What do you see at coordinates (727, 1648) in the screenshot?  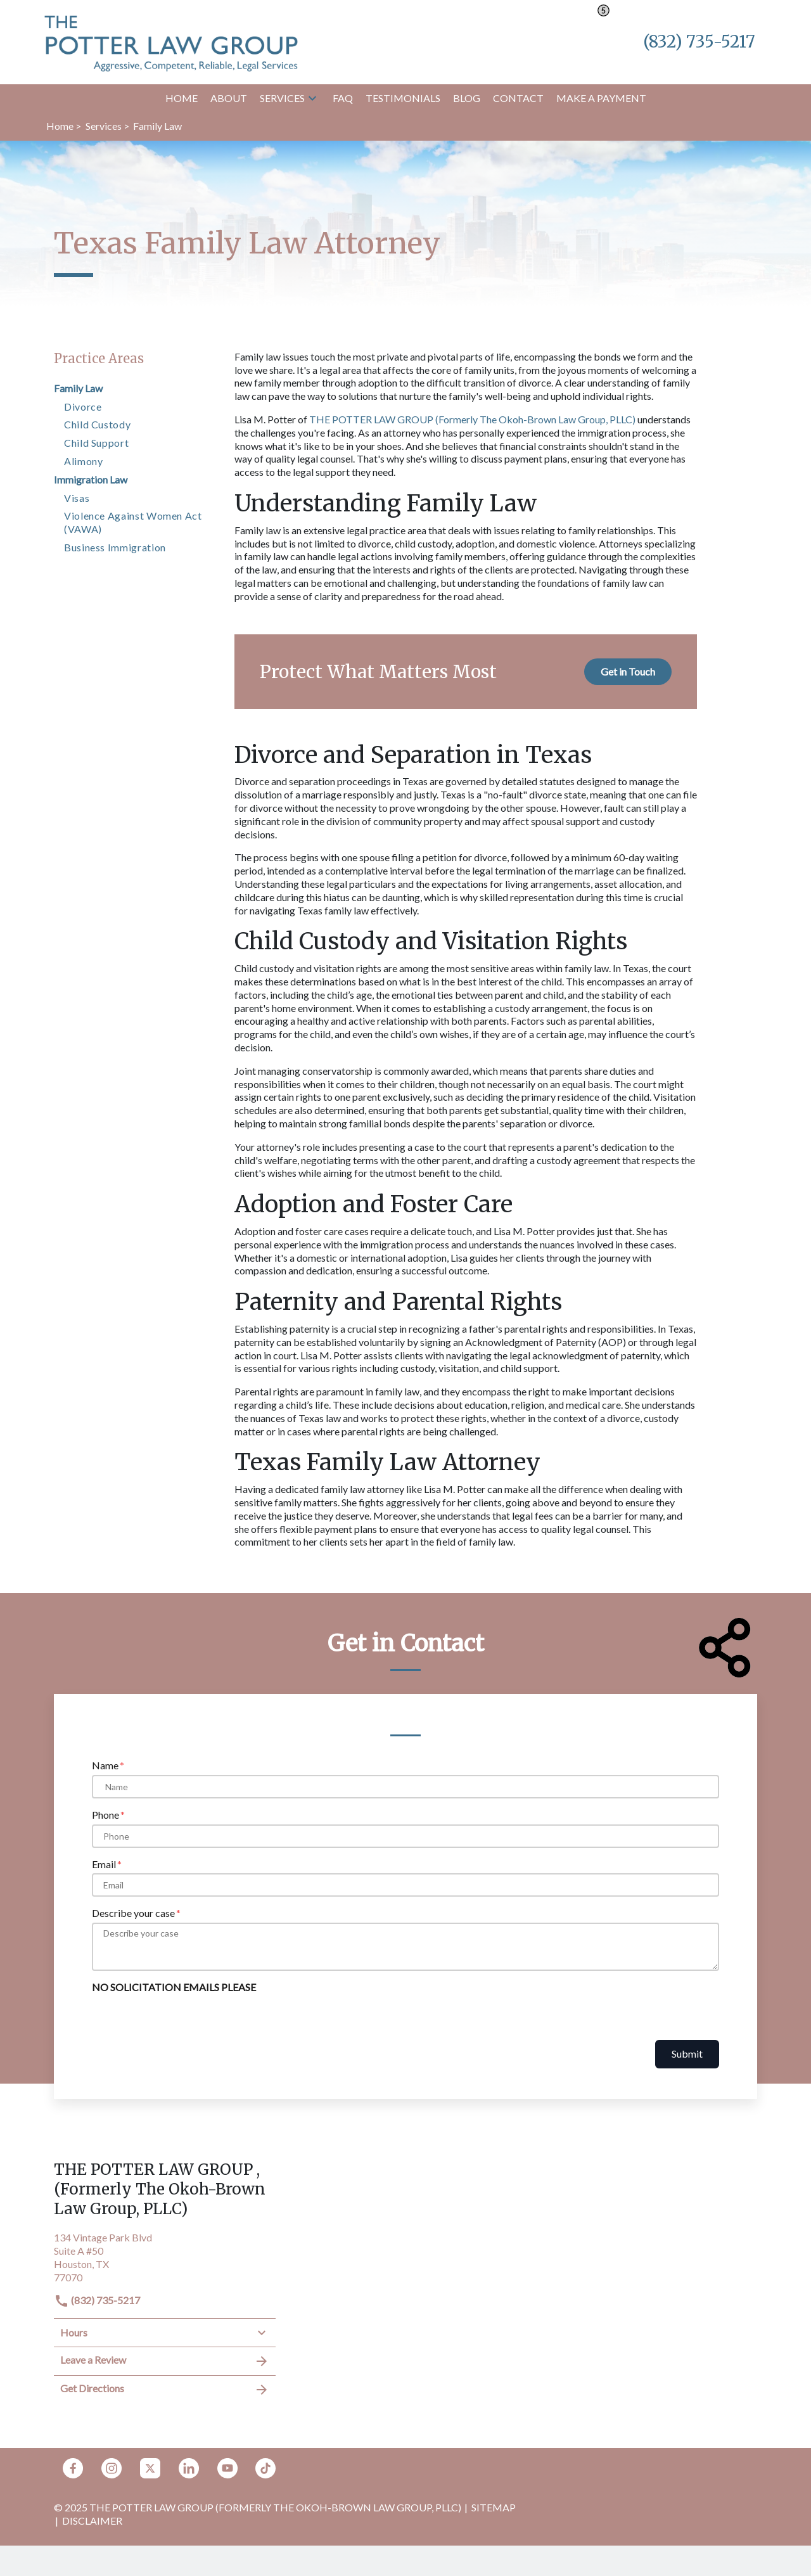 I see `share content to social networks` at bounding box center [727, 1648].